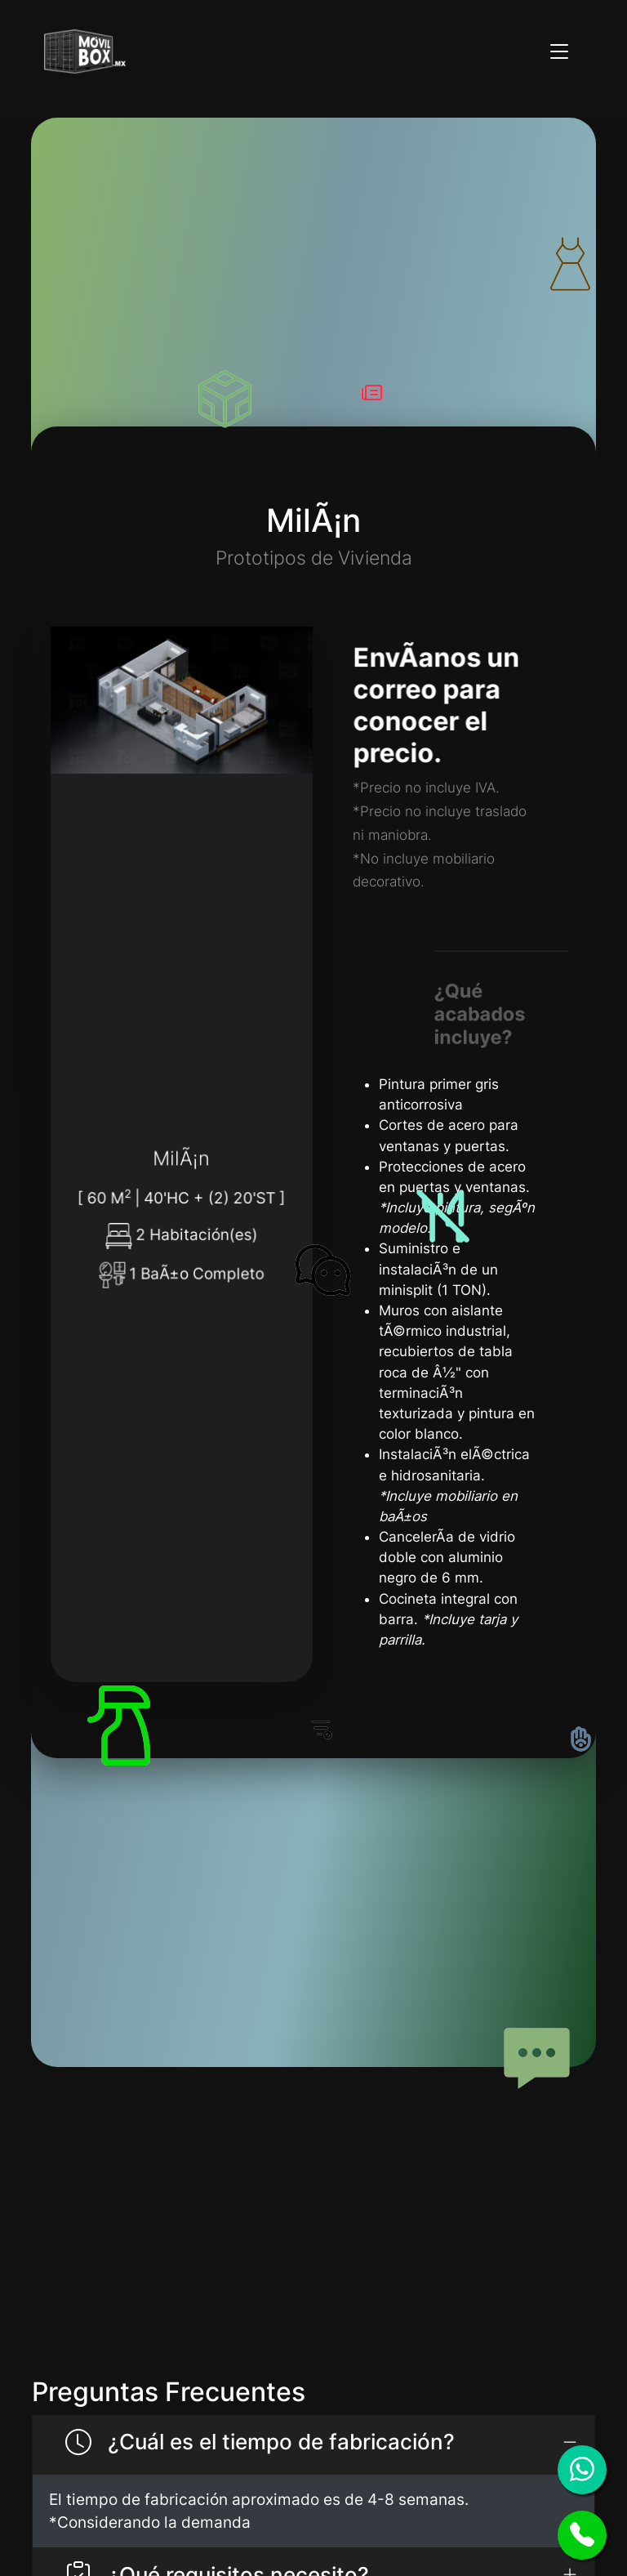  I want to click on access palm reading or hand analysis feature, so click(580, 1739).